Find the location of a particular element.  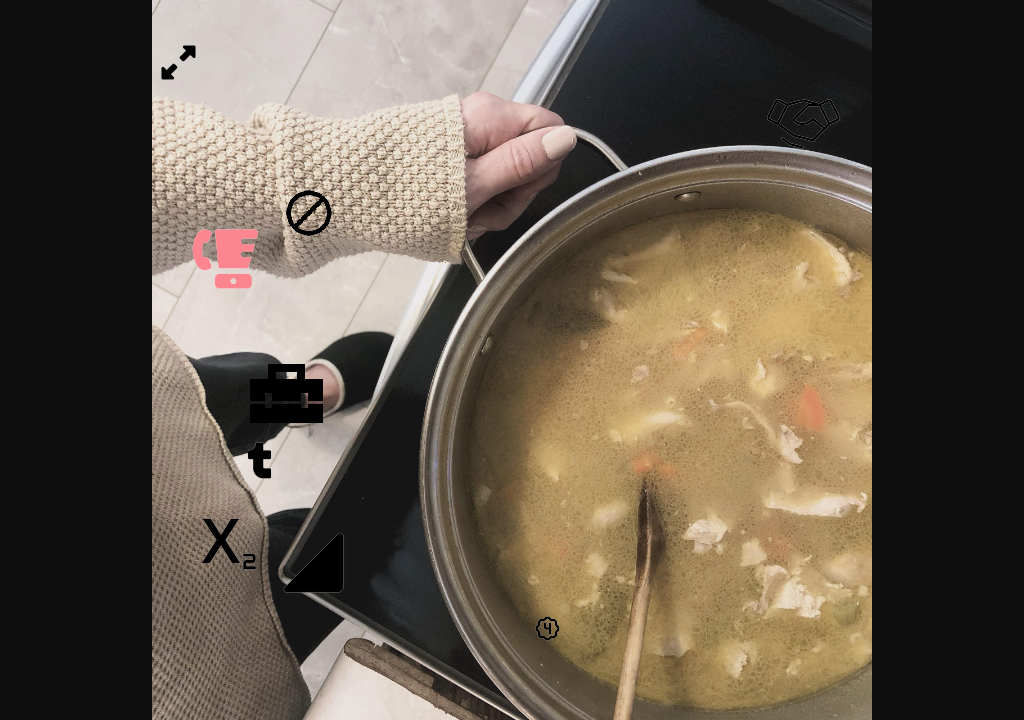

access home repair services is located at coordinates (286, 393).